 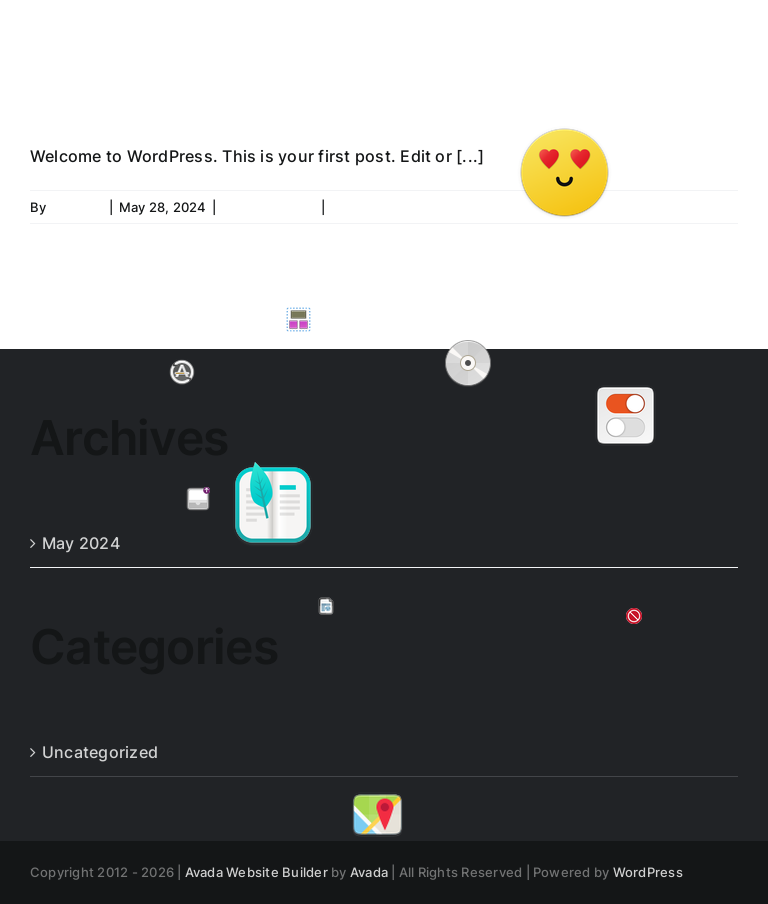 I want to click on open a web document file, so click(x=326, y=606).